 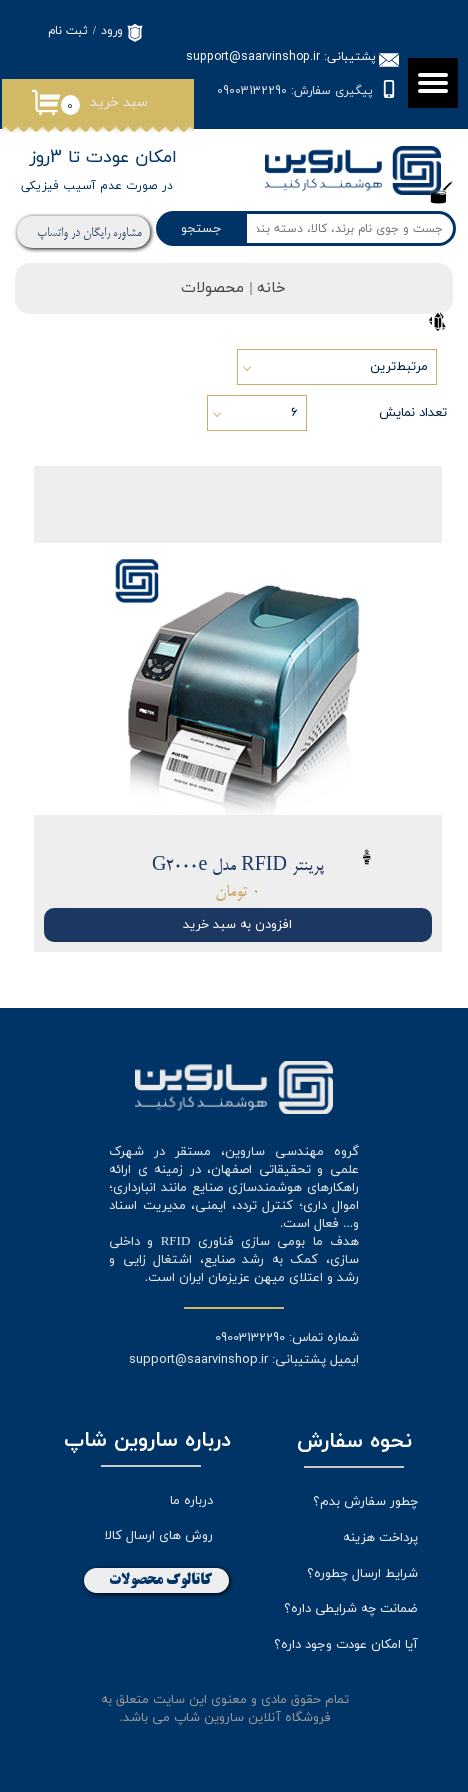 What do you see at coordinates (367, 857) in the screenshot?
I see `indicates injured or wounded status` at bounding box center [367, 857].